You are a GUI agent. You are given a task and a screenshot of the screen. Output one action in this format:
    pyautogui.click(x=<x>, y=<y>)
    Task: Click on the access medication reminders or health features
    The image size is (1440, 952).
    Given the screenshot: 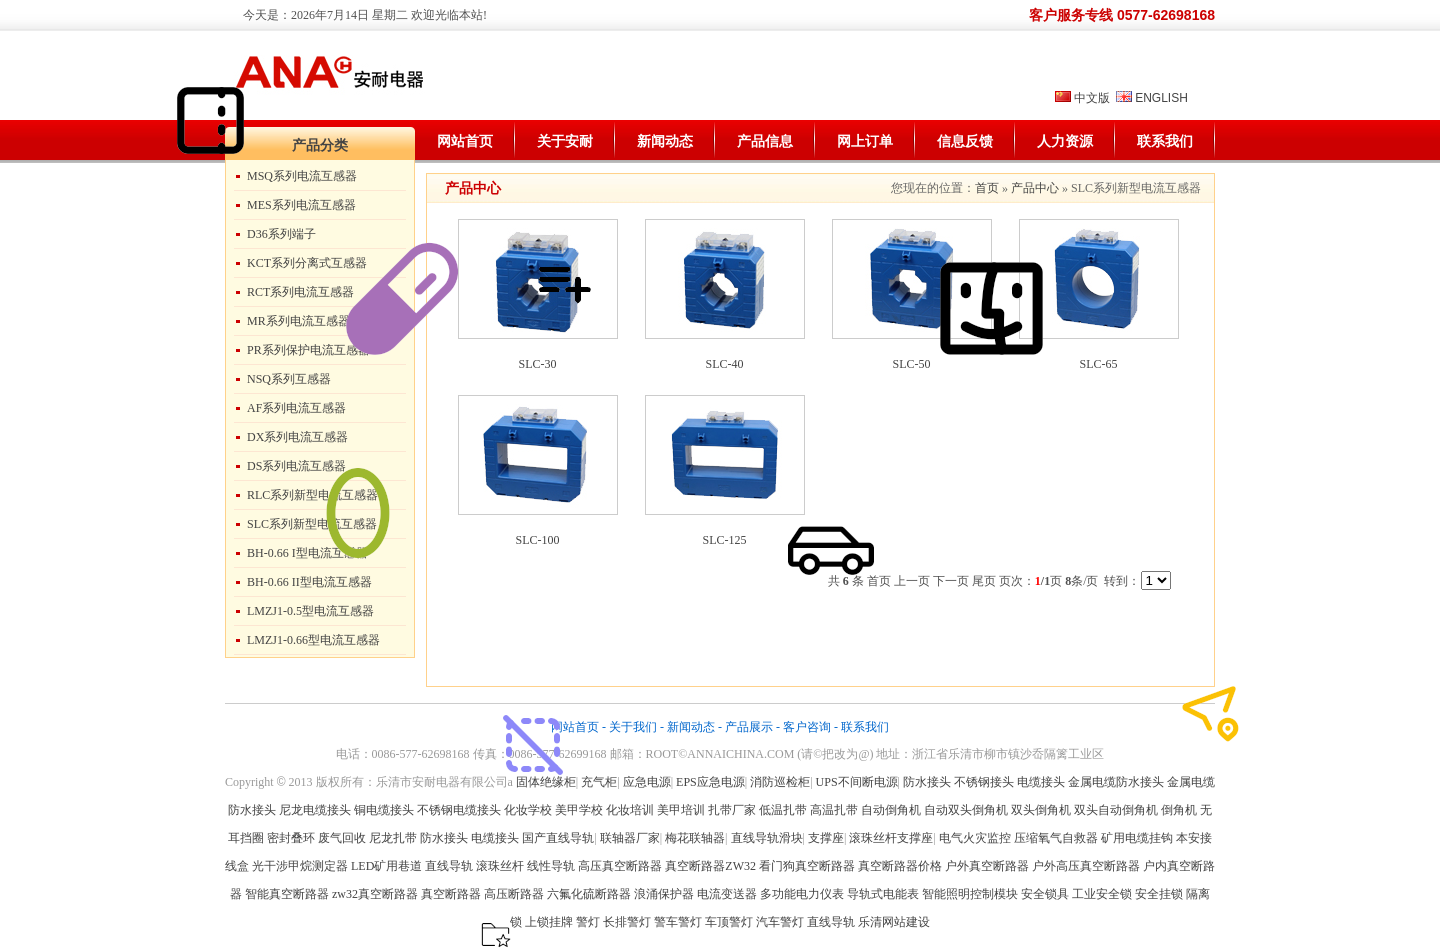 What is the action you would take?
    pyautogui.click(x=402, y=299)
    